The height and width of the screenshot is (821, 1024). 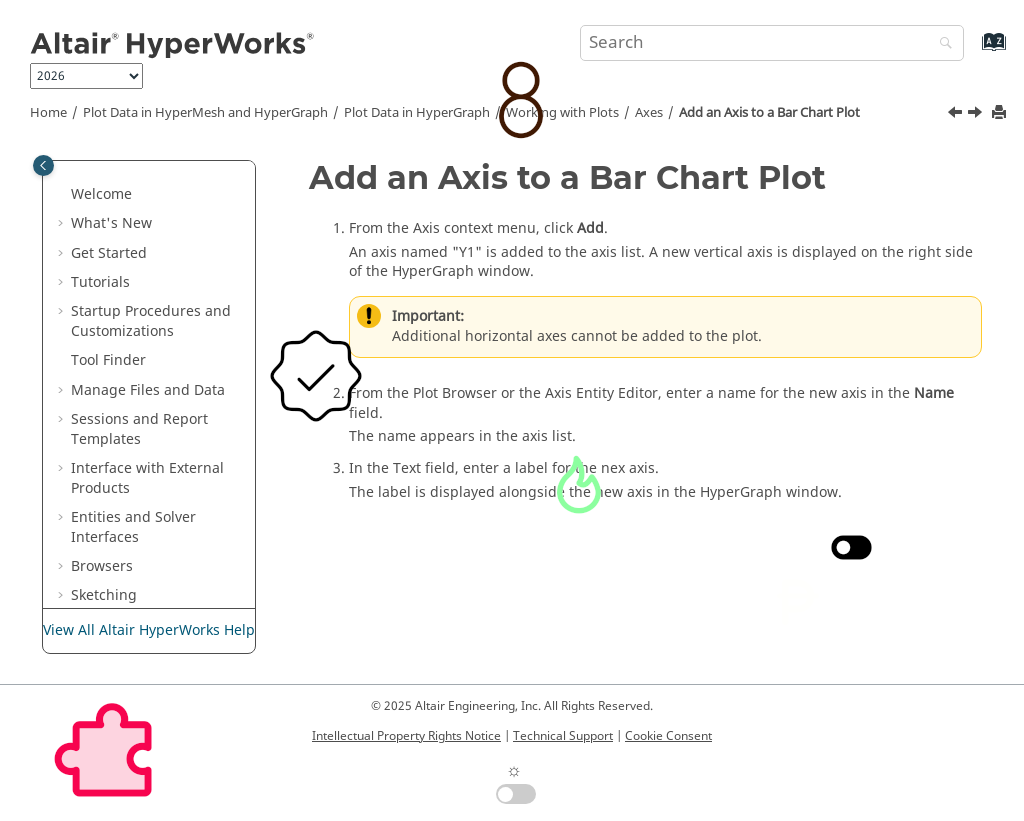 I want to click on access plugins or extensions, so click(x=108, y=753).